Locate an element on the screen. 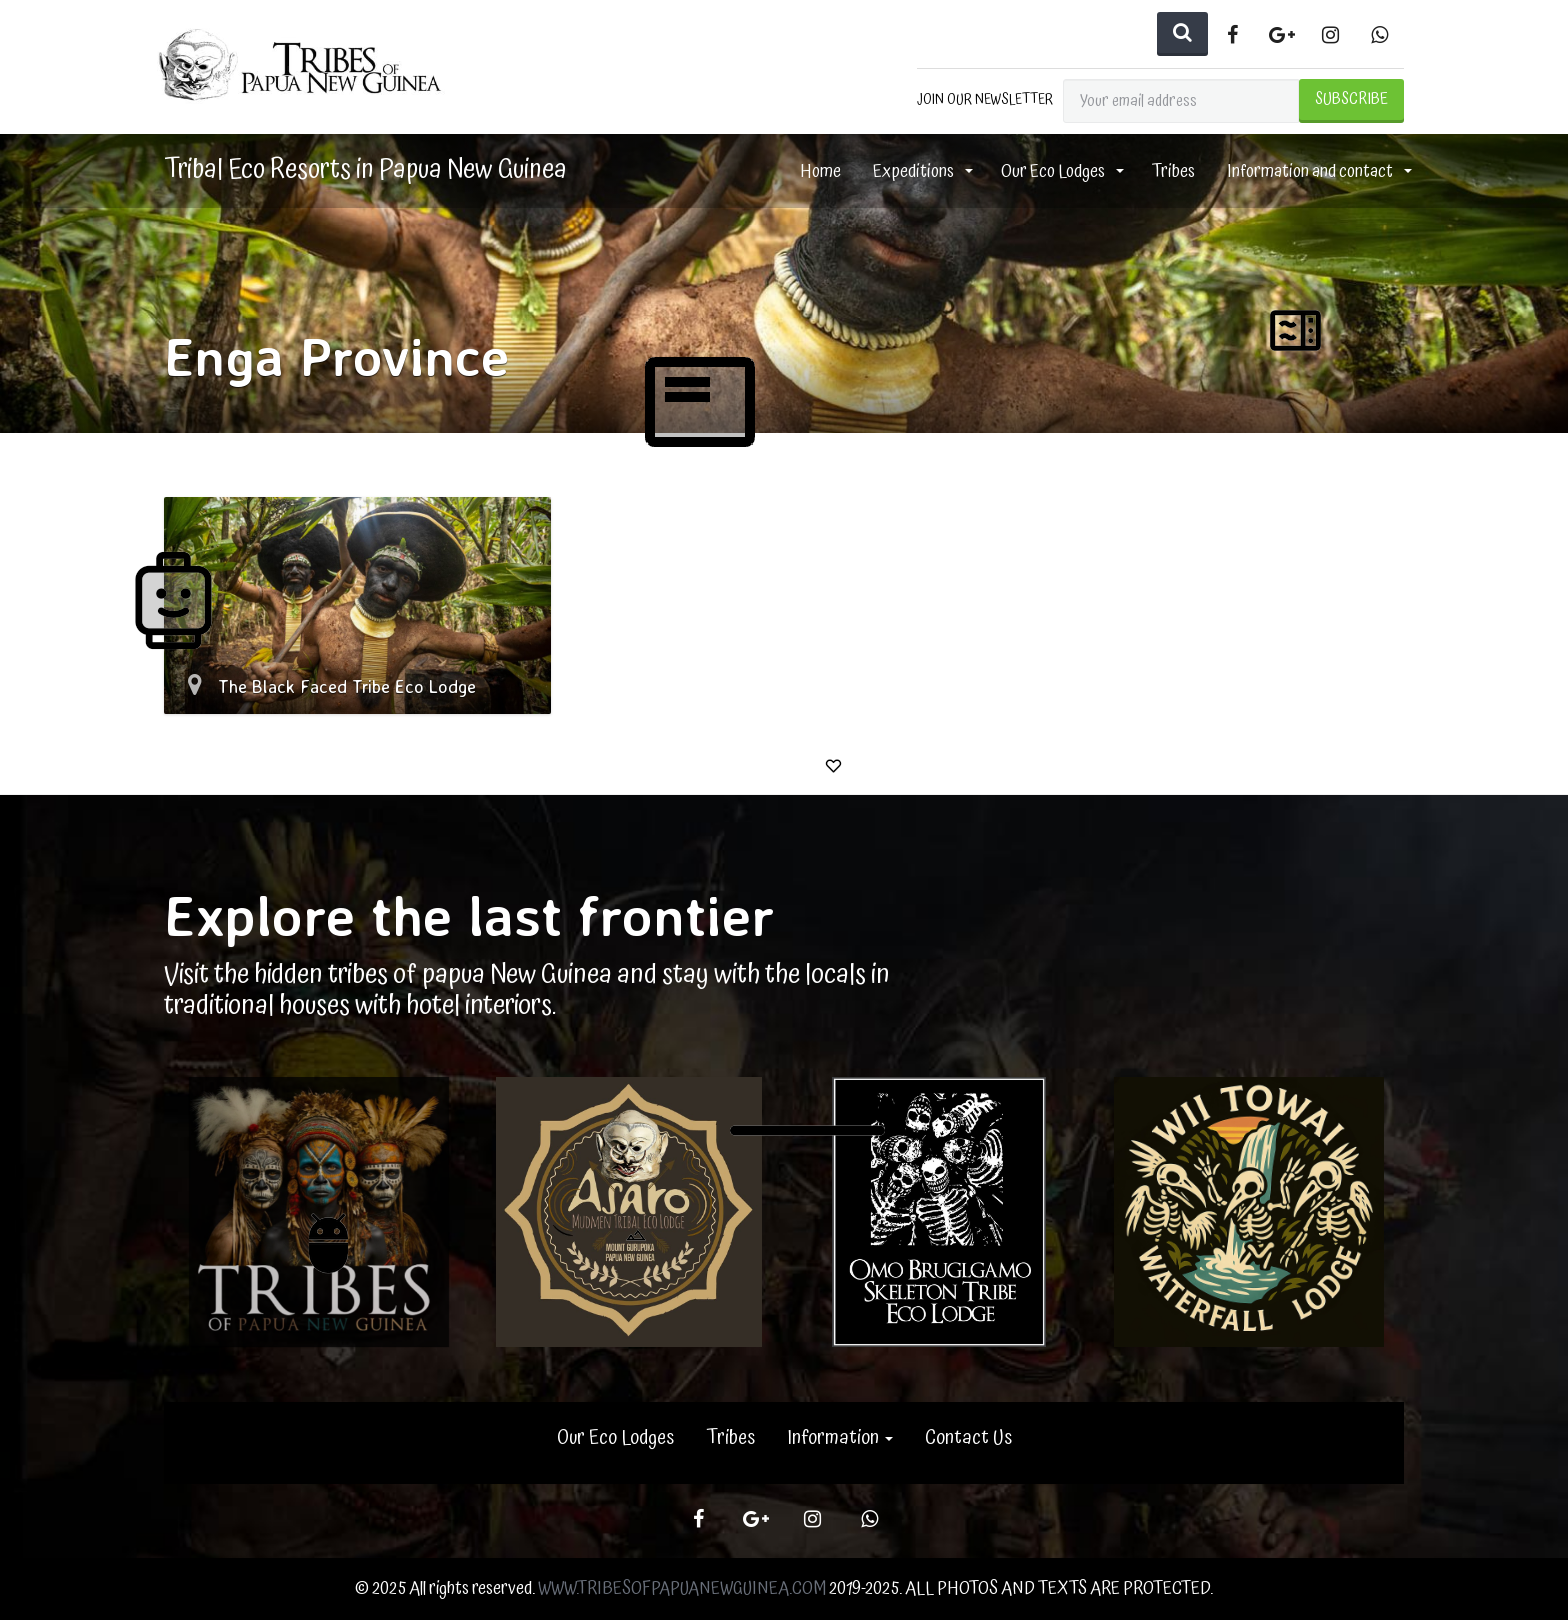 This screenshot has height=1620, width=1568. access microwave controls or settings is located at coordinates (1295, 330).